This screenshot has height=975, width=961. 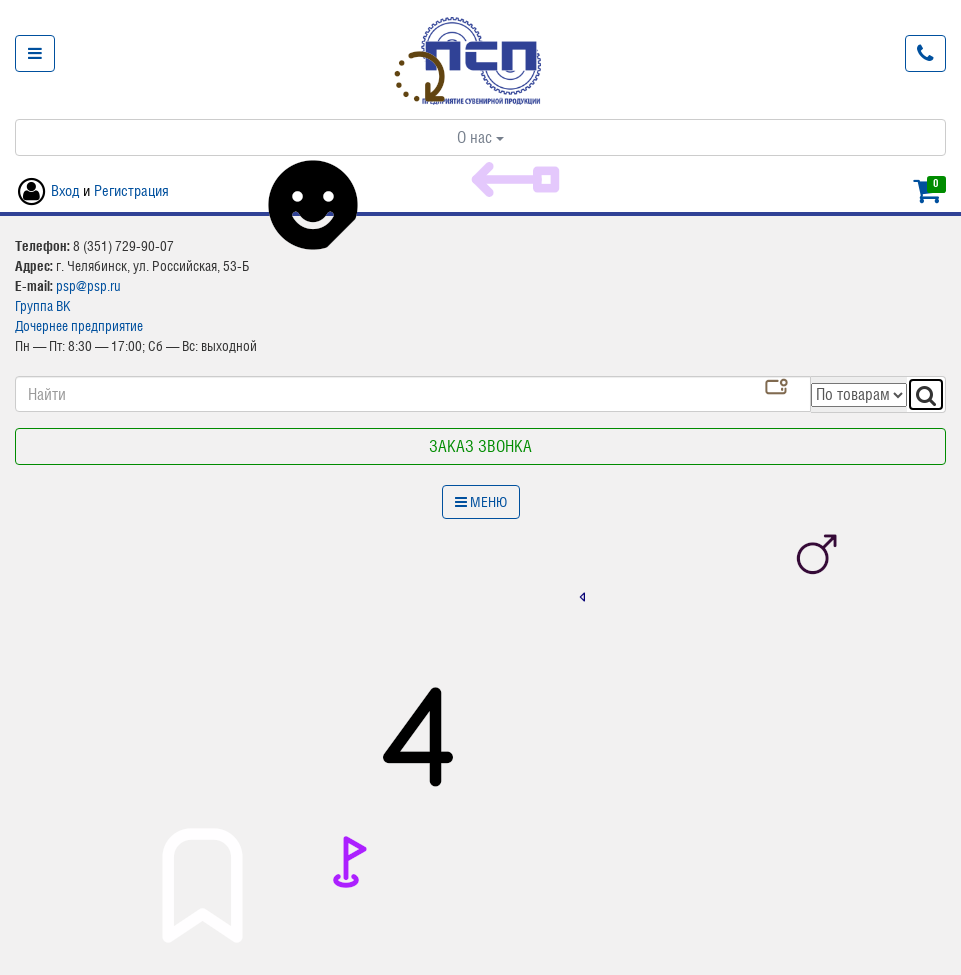 What do you see at coordinates (346, 862) in the screenshot?
I see `view golf course or club information` at bounding box center [346, 862].